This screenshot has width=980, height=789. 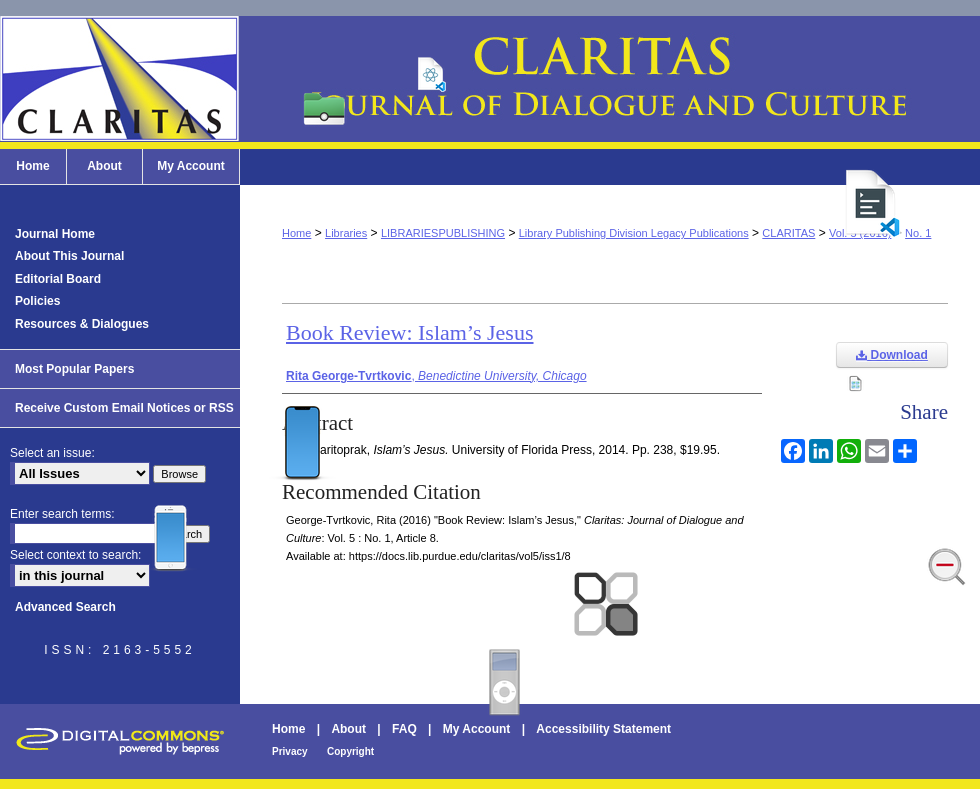 What do you see at coordinates (302, 443) in the screenshot?
I see `iPhone 12 Pro Max device identifier in system settings` at bounding box center [302, 443].